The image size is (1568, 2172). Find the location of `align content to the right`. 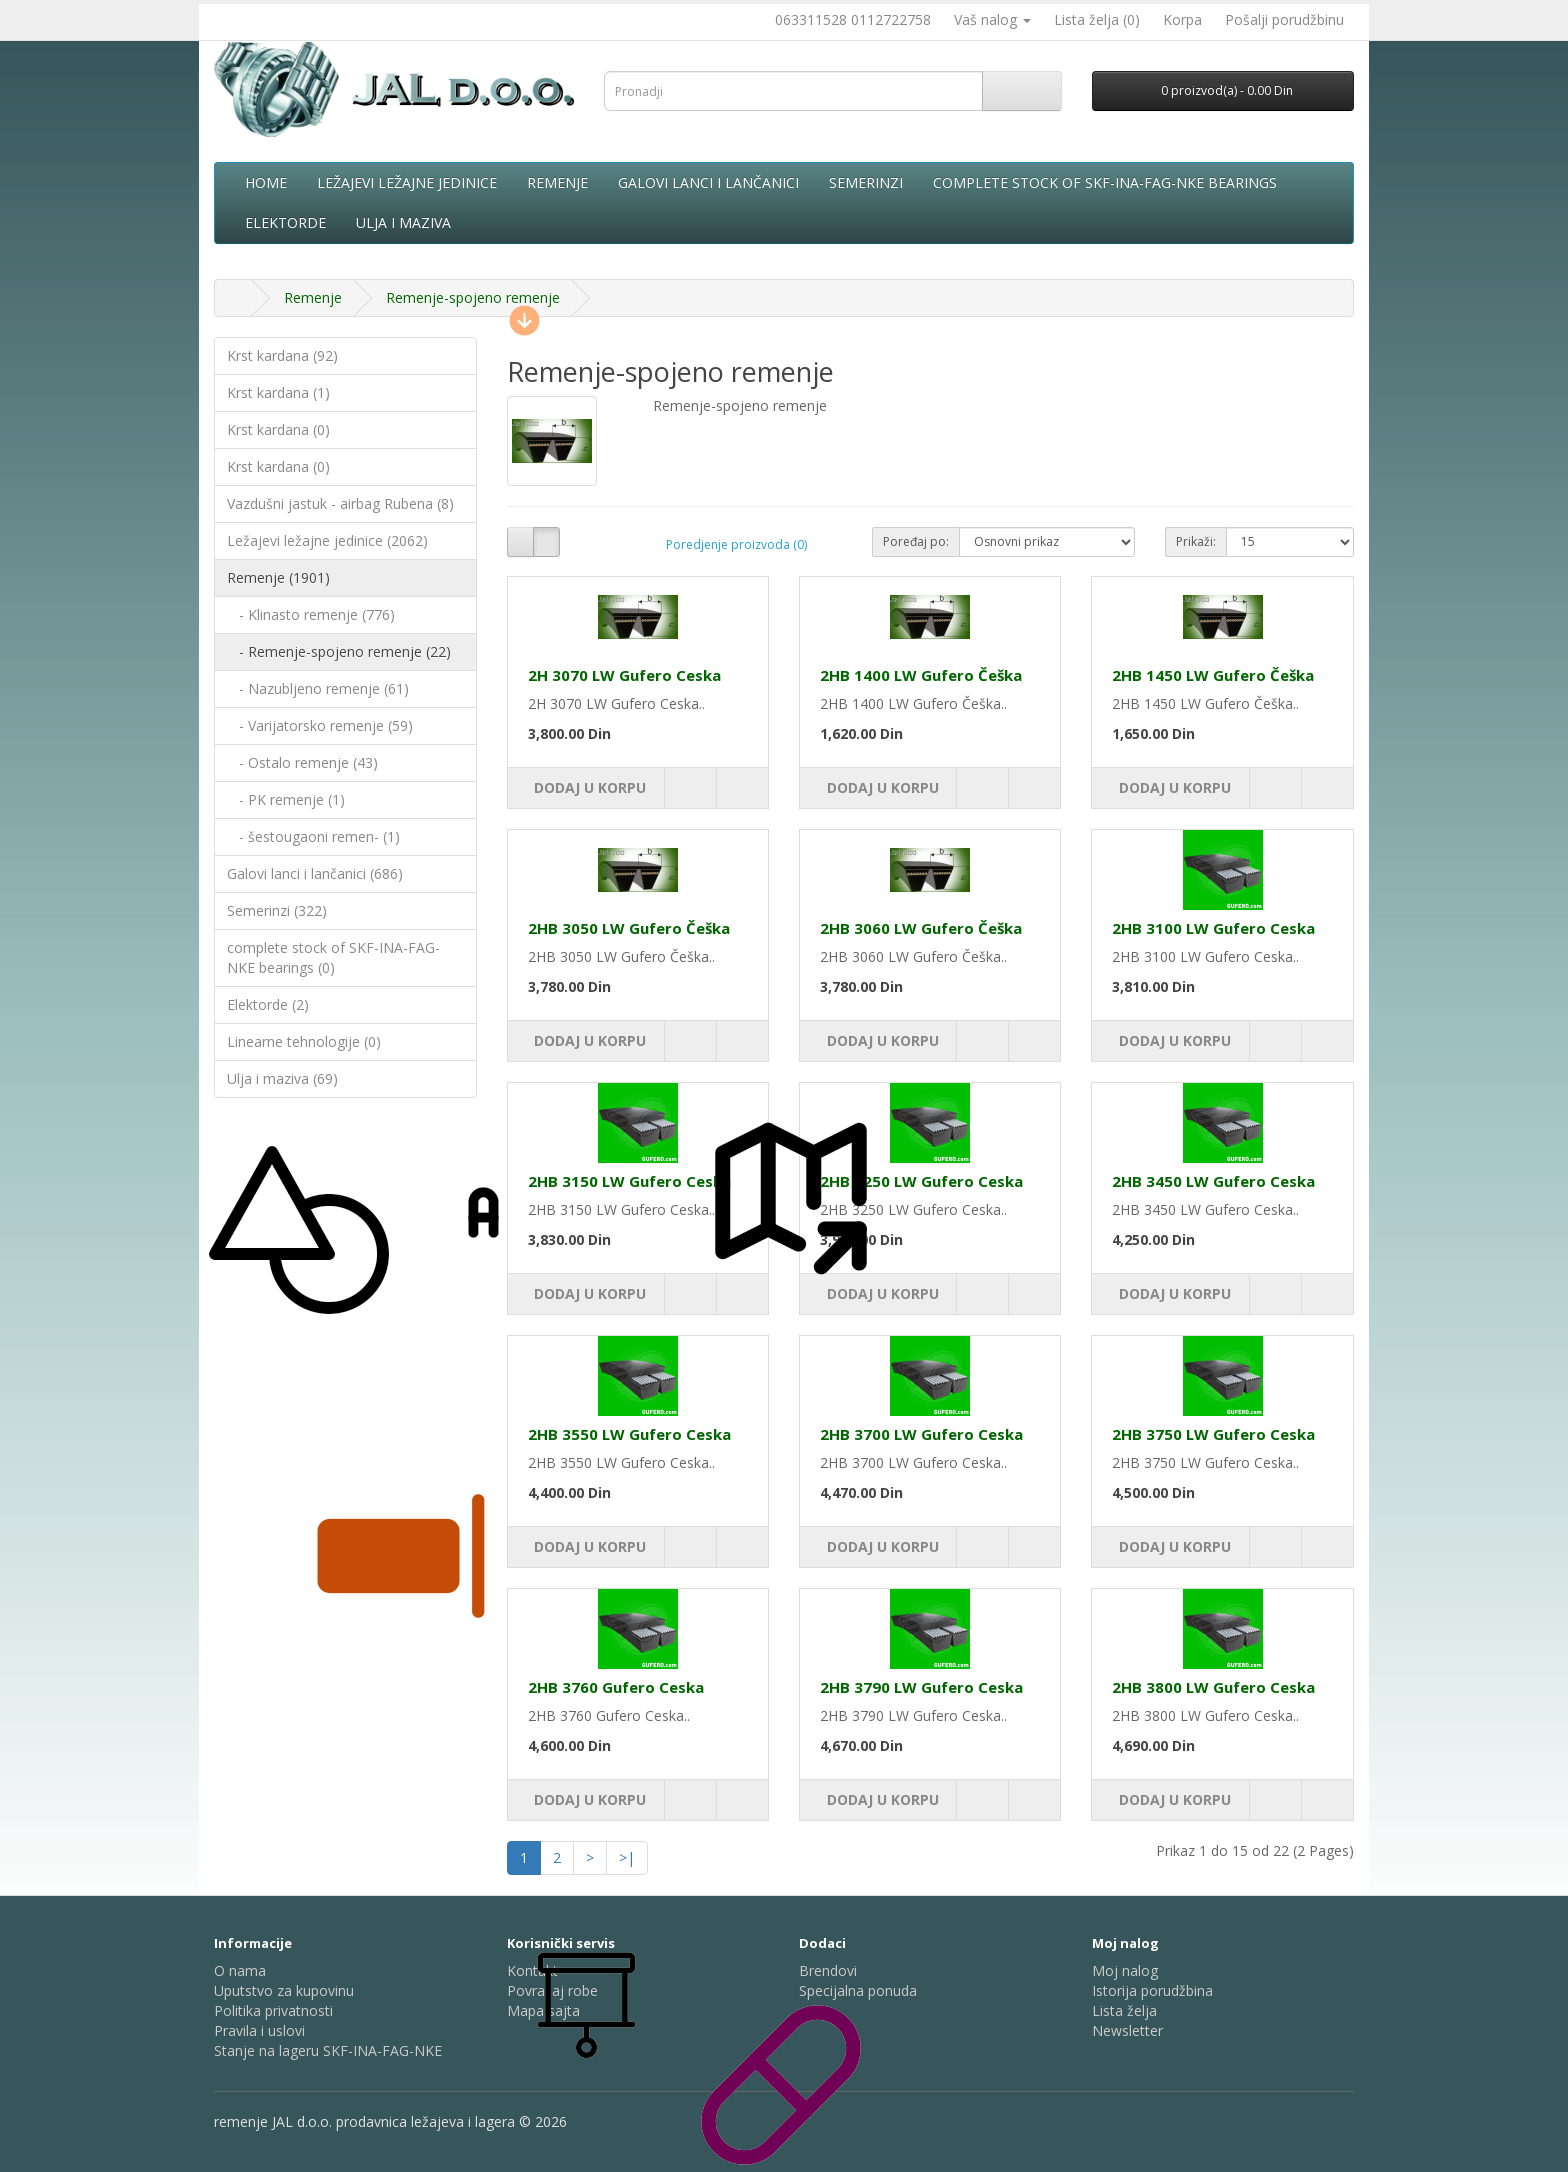

align content to the right is located at coordinates (404, 1556).